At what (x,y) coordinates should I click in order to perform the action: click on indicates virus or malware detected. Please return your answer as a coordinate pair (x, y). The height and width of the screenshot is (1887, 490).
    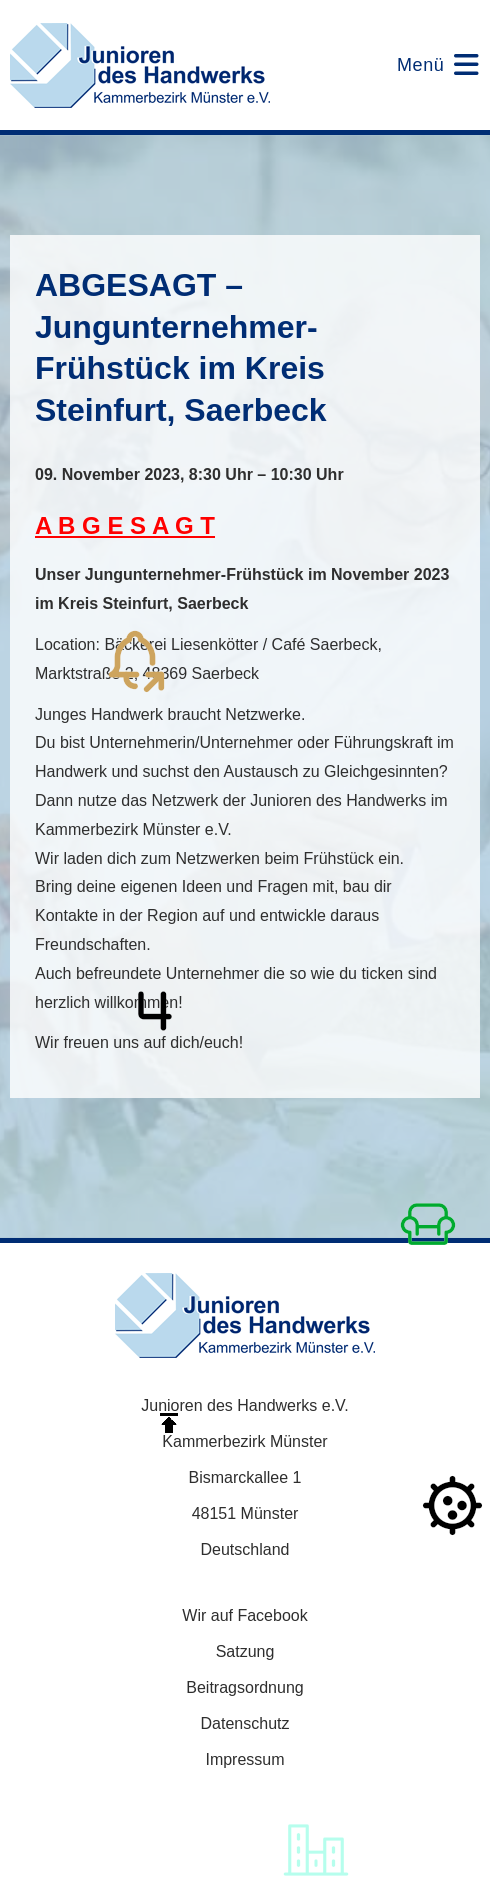
    Looking at the image, I should click on (452, 1505).